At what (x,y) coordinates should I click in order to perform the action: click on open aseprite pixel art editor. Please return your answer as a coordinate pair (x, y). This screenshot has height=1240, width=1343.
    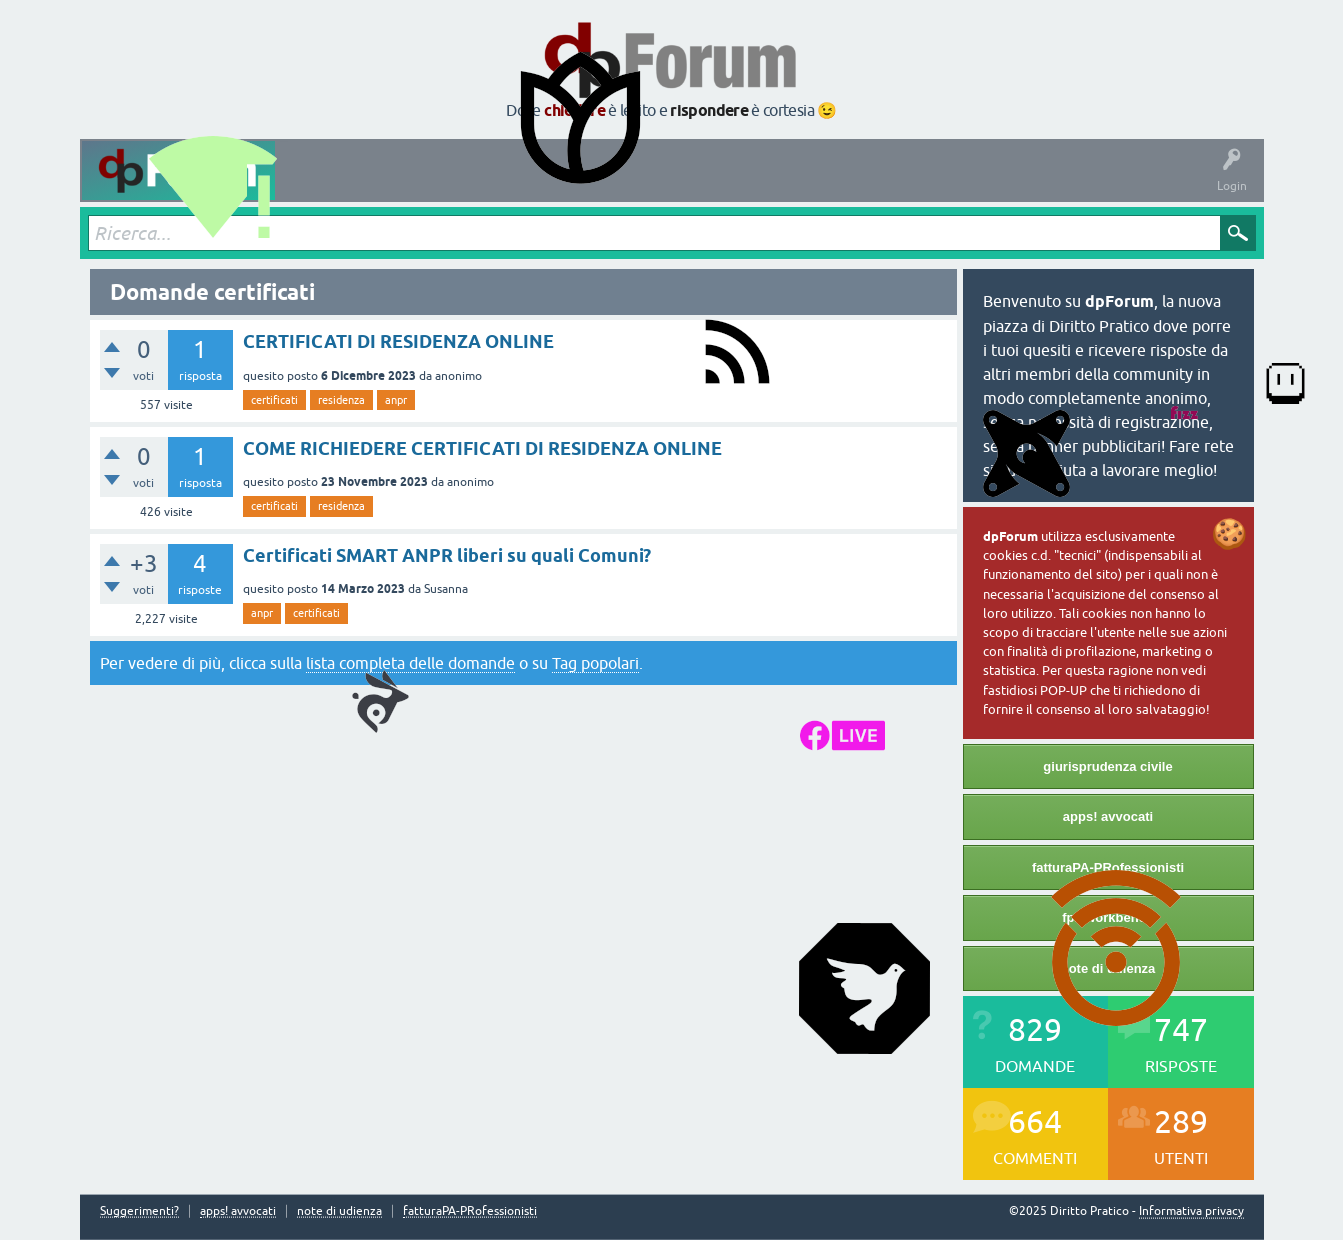
    Looking at the image, I should click on (1285, 383).